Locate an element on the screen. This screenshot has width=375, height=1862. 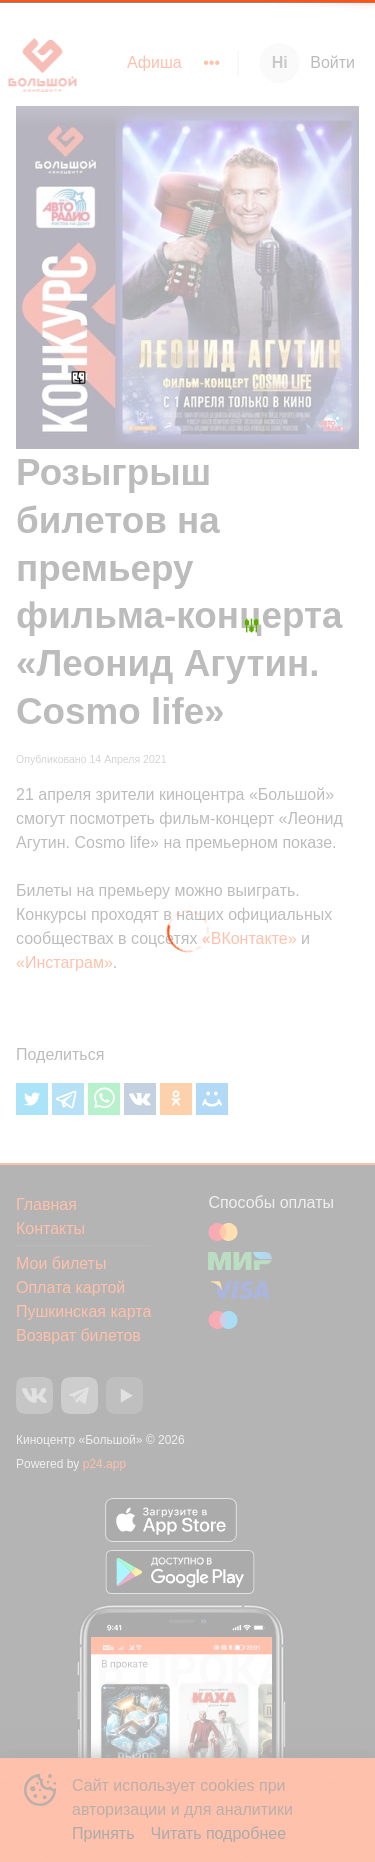
view candlestick chart for stock or crypto trading is located at coordinates (251, 625).